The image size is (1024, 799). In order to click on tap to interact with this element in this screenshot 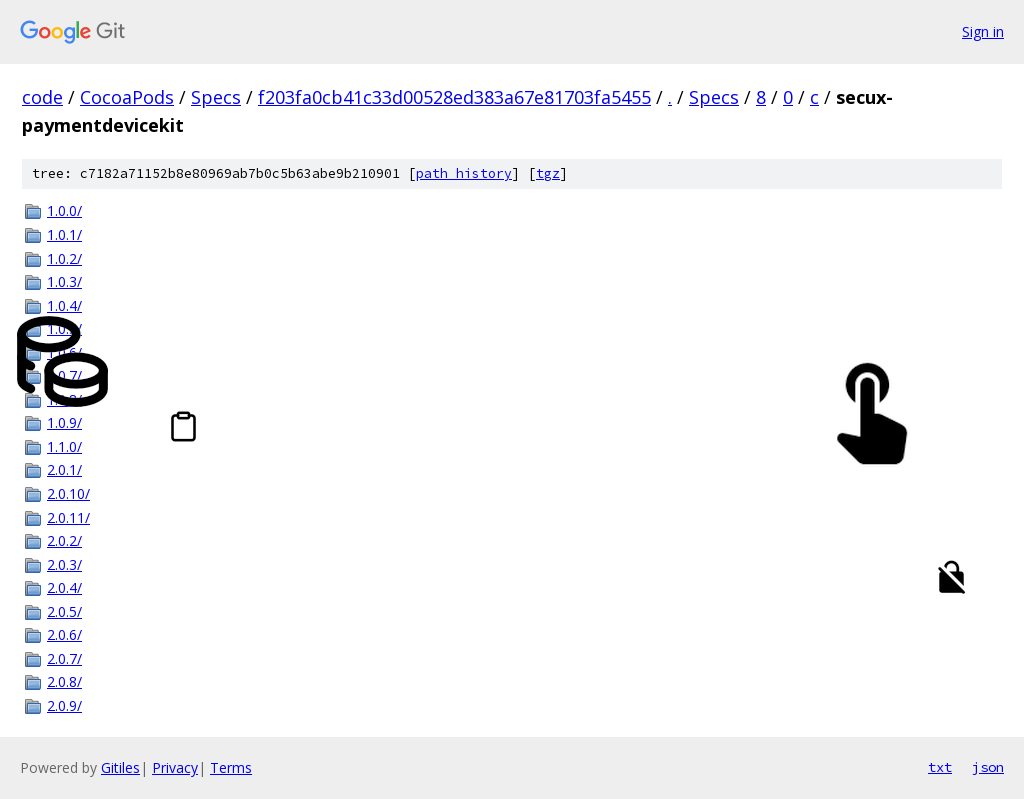, I will do `click(871, 416)`.